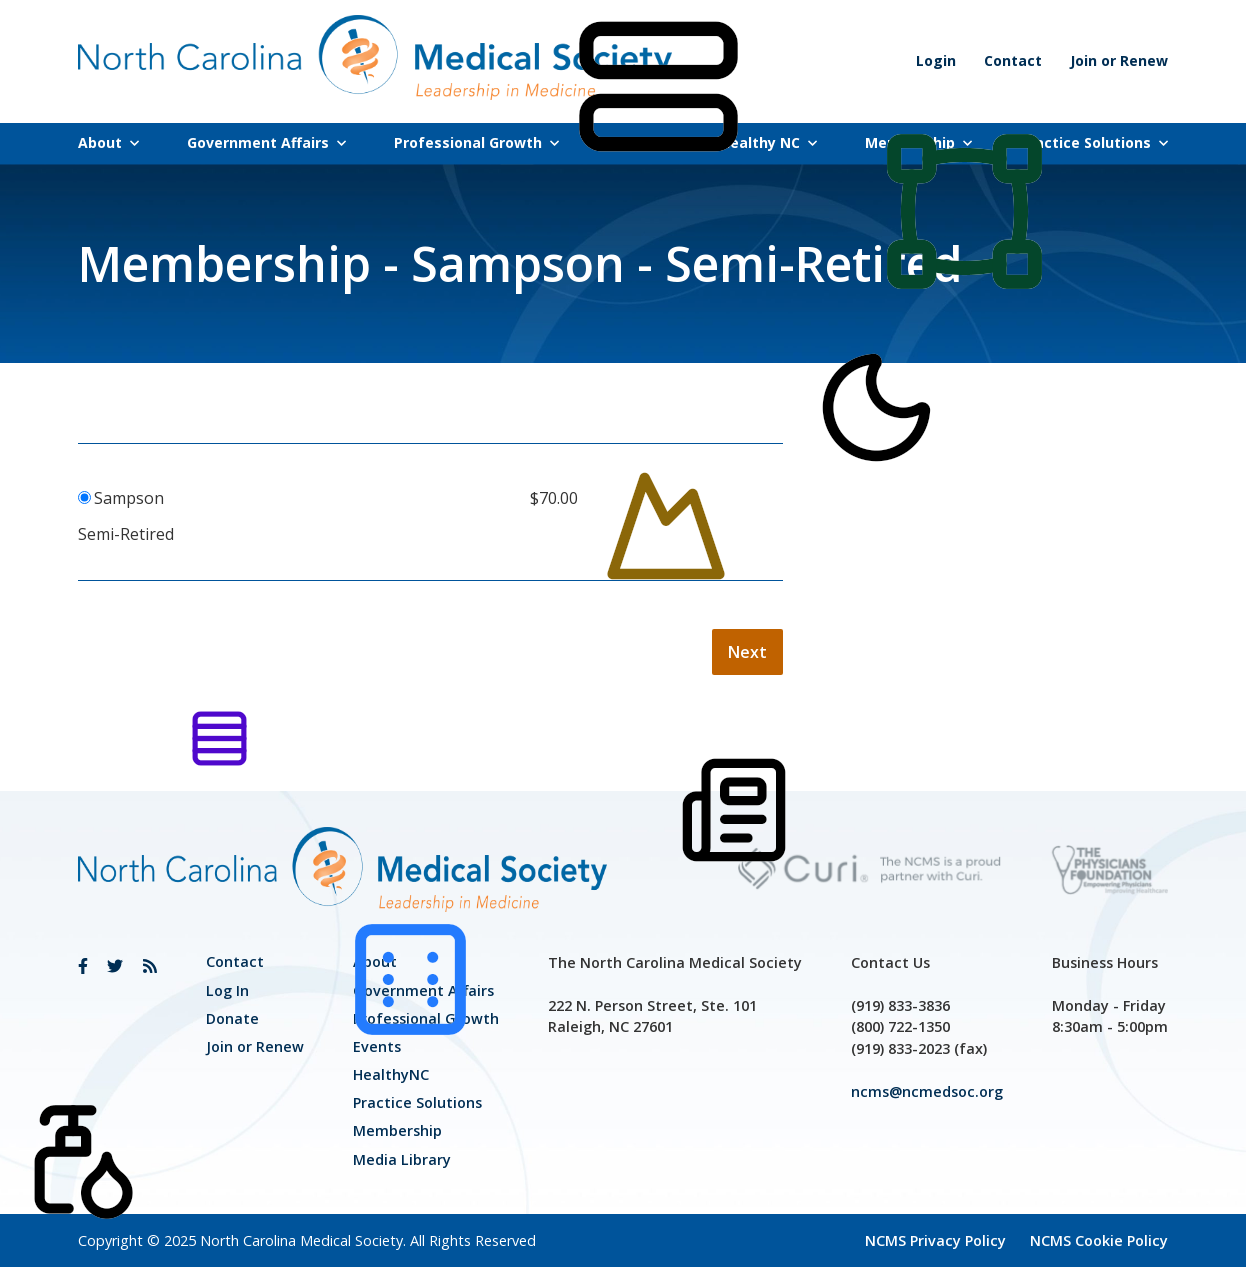  What do you see at coordinates (219, 738) in the screenshot?
I see `switch to list view` at bounding box center [219, 738].